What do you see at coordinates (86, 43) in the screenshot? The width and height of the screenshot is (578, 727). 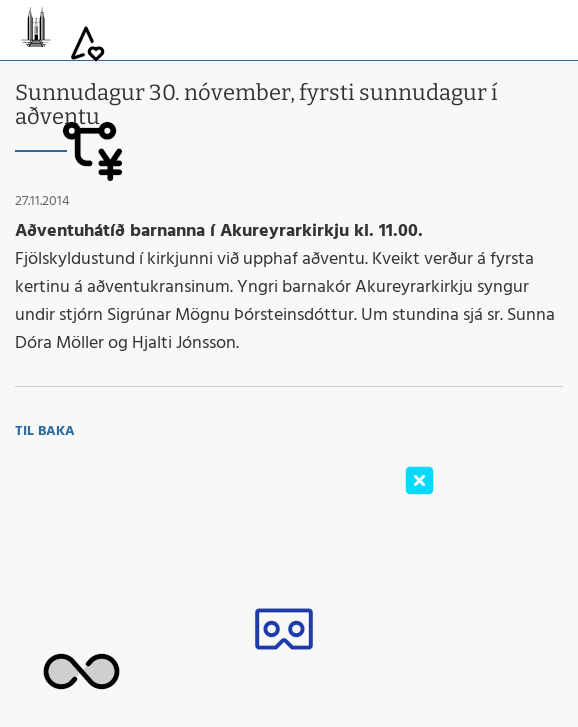 I see `navigate to a favorite or saved location` at bounding box center [86, 43].